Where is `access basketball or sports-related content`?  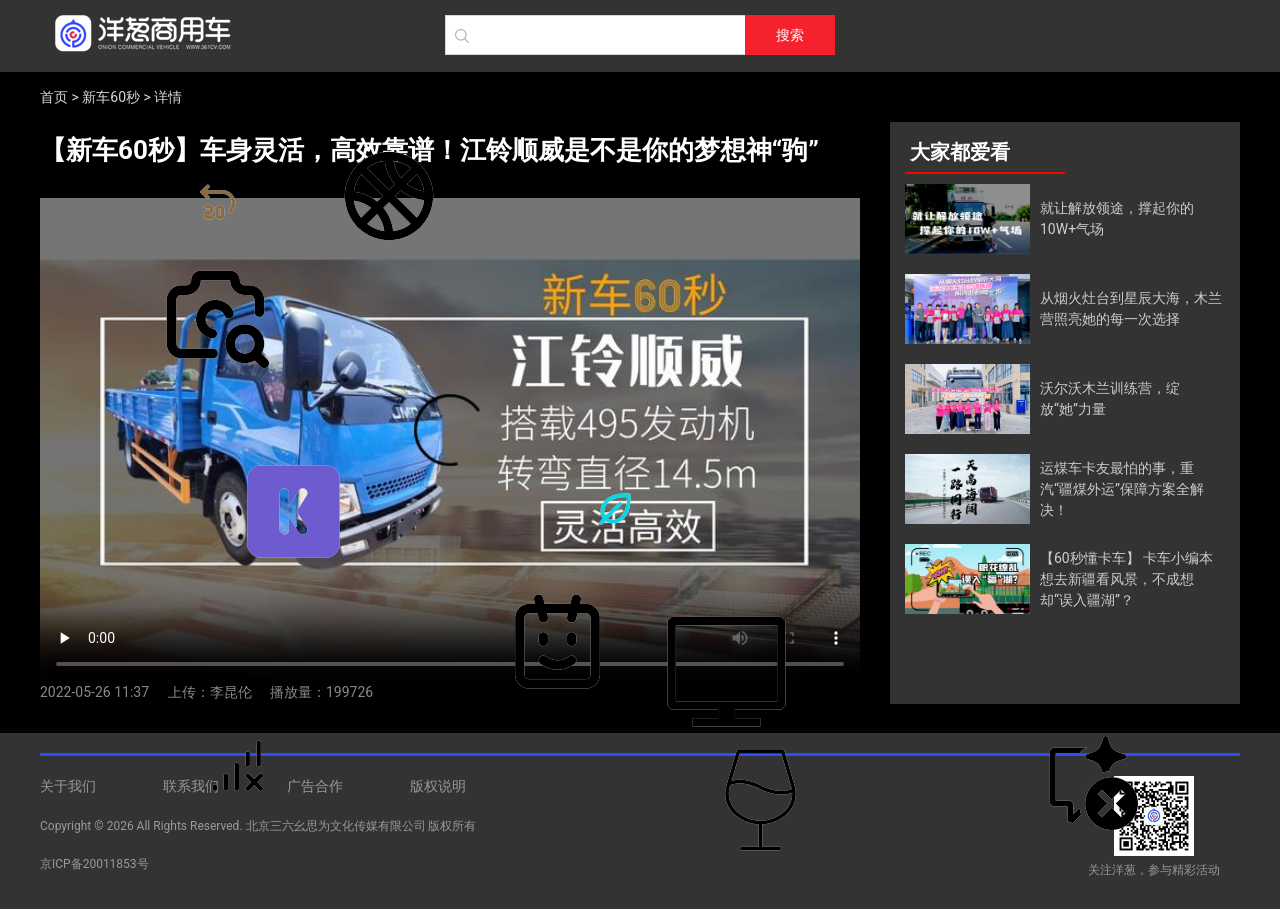 access basketball or sports-related content is located at coordinates (389, 196).